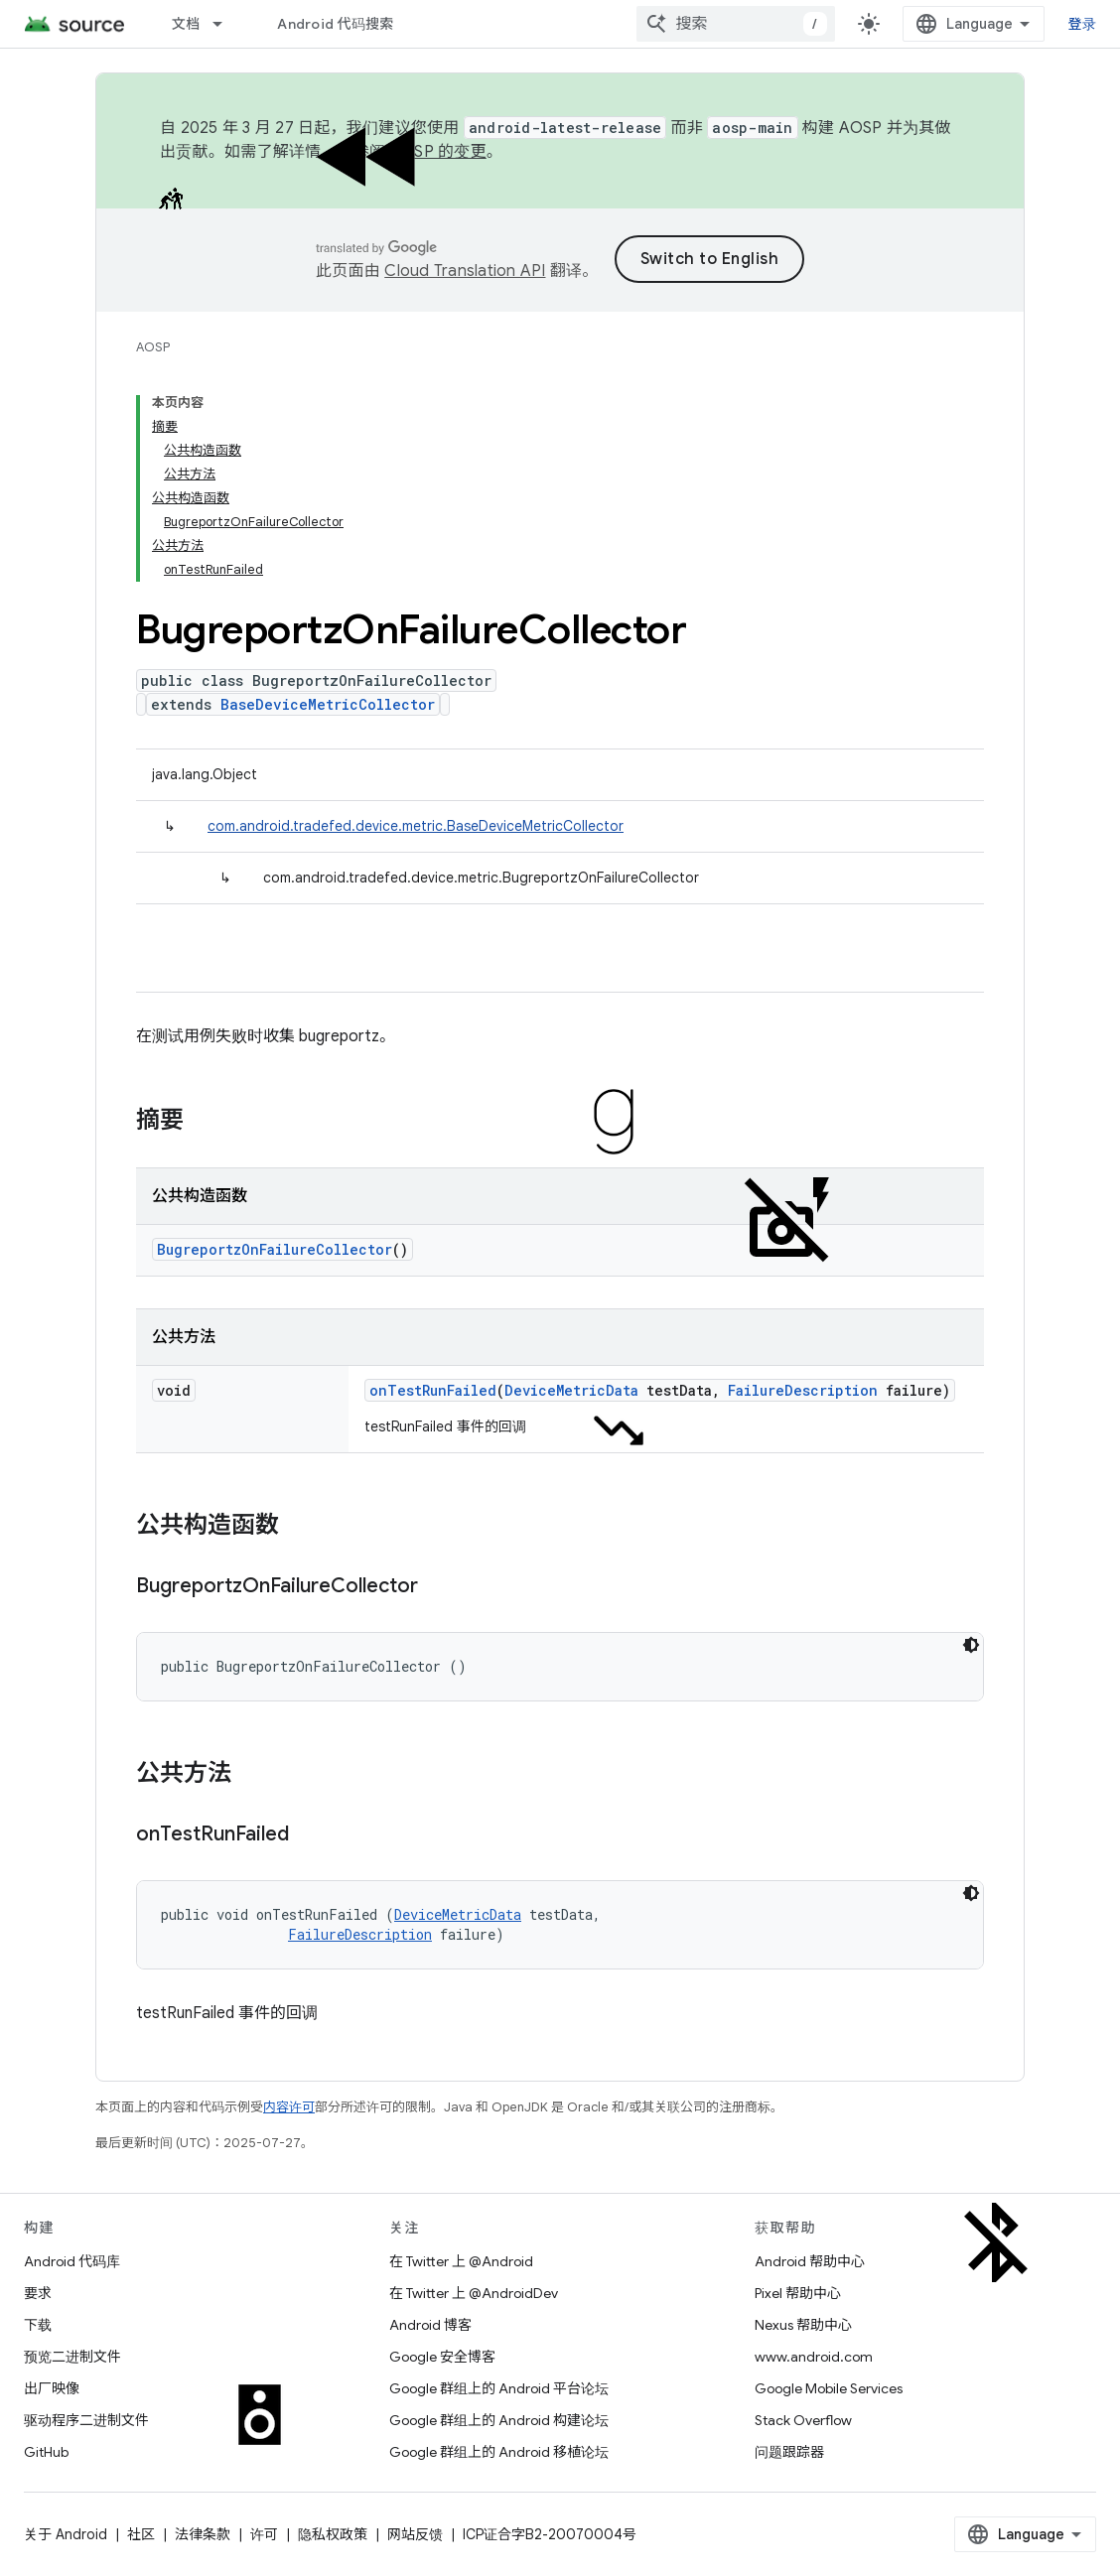 The width and height of the screenshot is (1120, 2576). Describe the element at coordinates (618, 1429) in the screenshot. I see `indicates a declining trend or decreasing value` at that location.